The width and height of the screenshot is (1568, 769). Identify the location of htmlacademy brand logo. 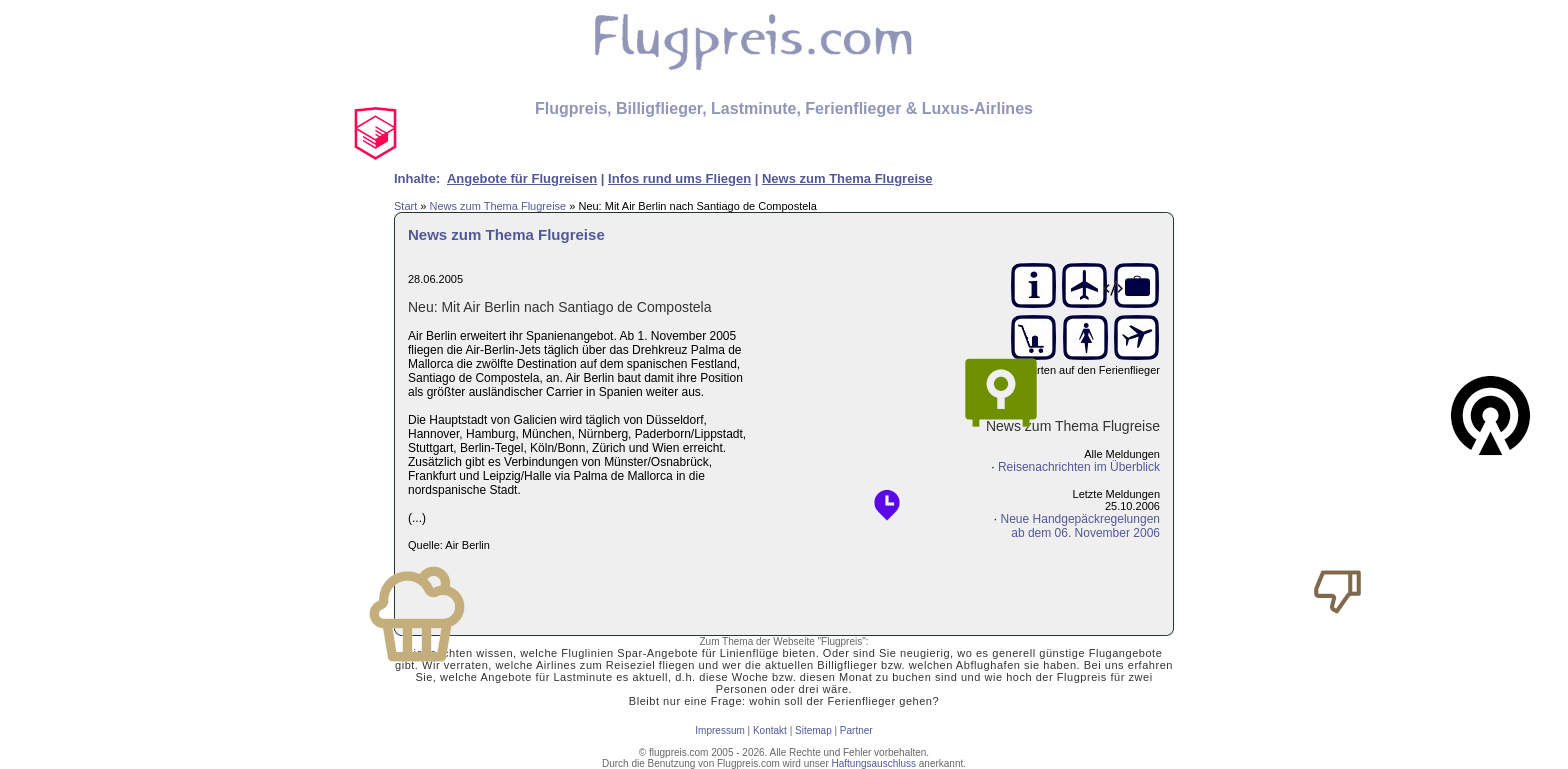
(375, 133).